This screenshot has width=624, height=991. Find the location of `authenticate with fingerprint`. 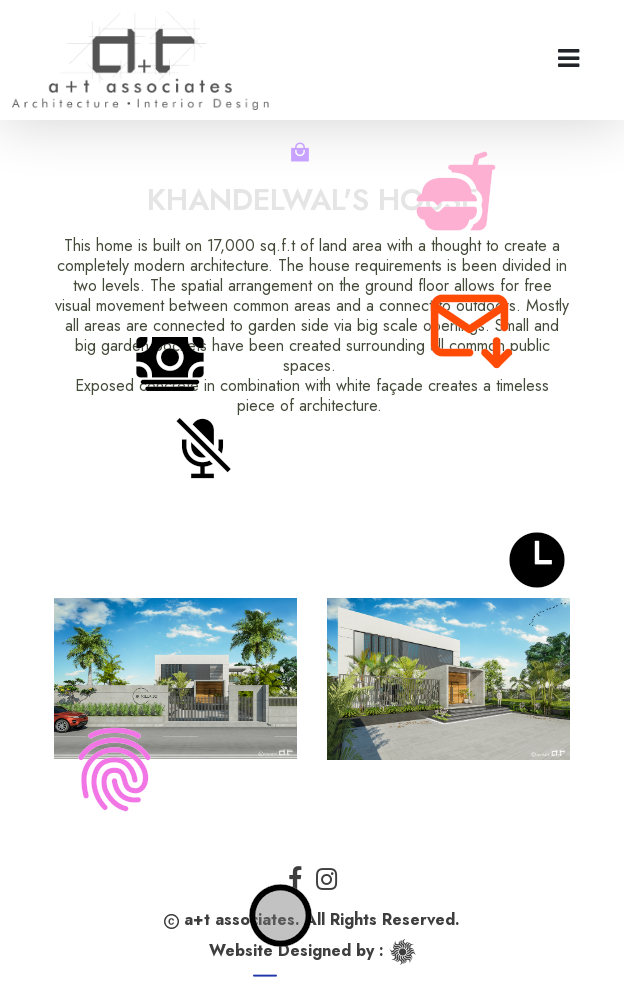

authenticate with fingerprint is located at coordinates (114, 769).